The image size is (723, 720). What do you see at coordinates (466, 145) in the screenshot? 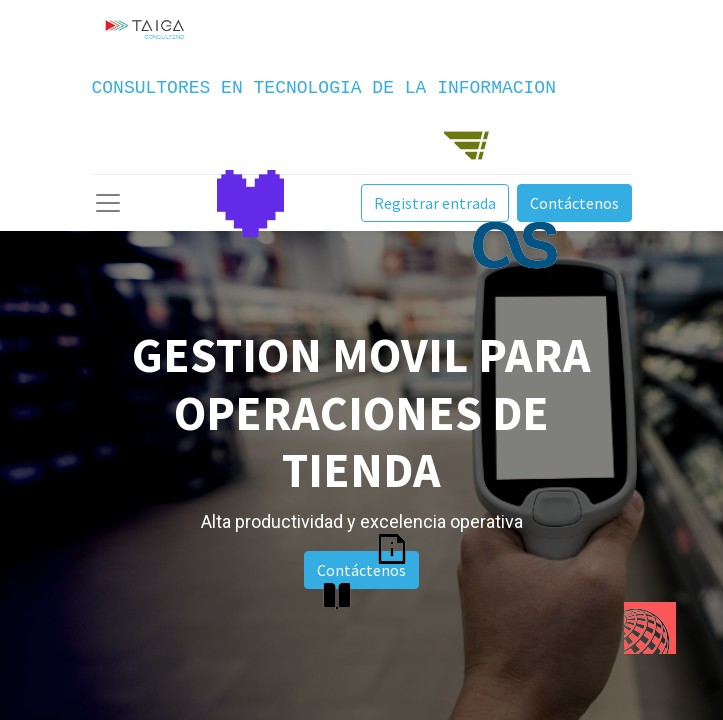
I see `hermes brand logo` at bounding box center [466, 145].